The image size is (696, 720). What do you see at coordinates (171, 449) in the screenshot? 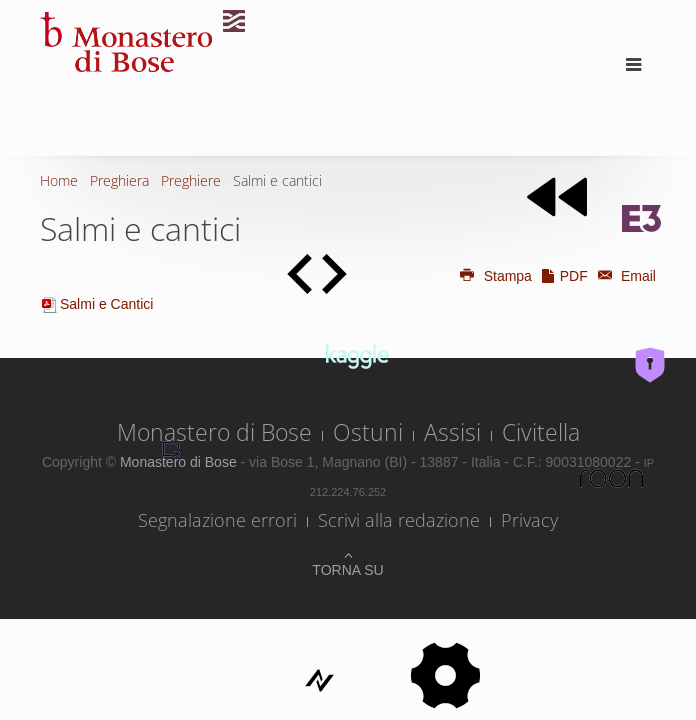
I see `close or collapse a folder` at bounding box center [171, 449].